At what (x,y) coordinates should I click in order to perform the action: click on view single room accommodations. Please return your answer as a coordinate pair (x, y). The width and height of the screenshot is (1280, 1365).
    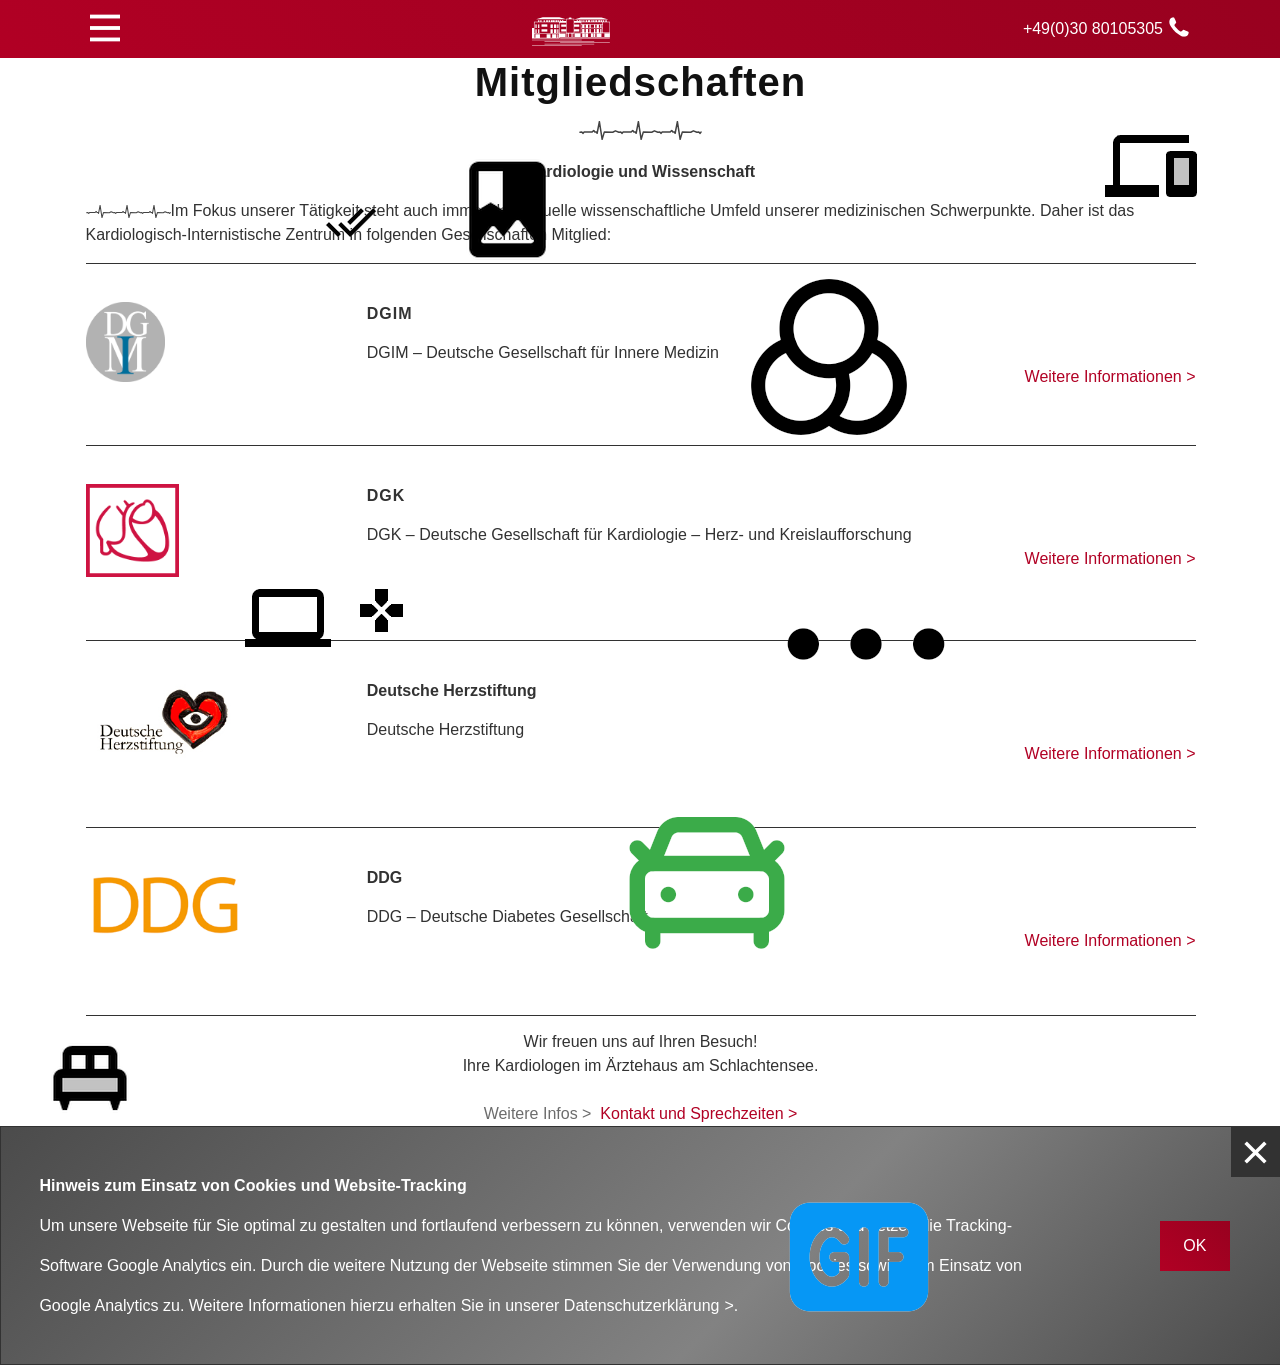
    Looking at the image, I should click on (90, 1078).